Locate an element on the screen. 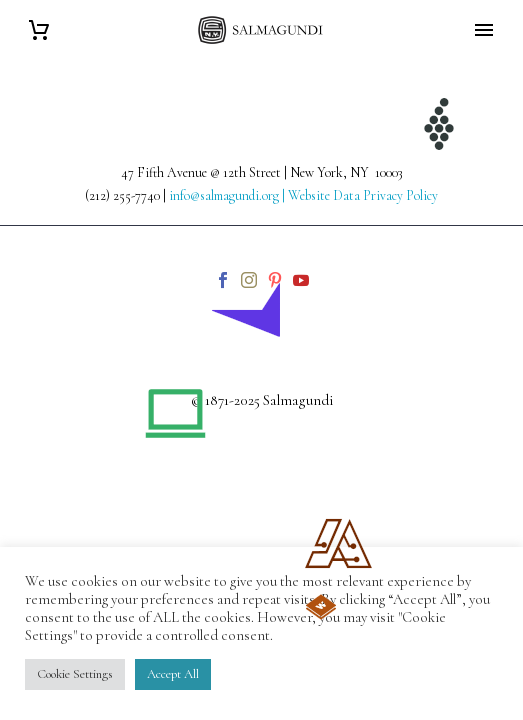  open wappalyzer browser extension is located at coordinates (321, 607).